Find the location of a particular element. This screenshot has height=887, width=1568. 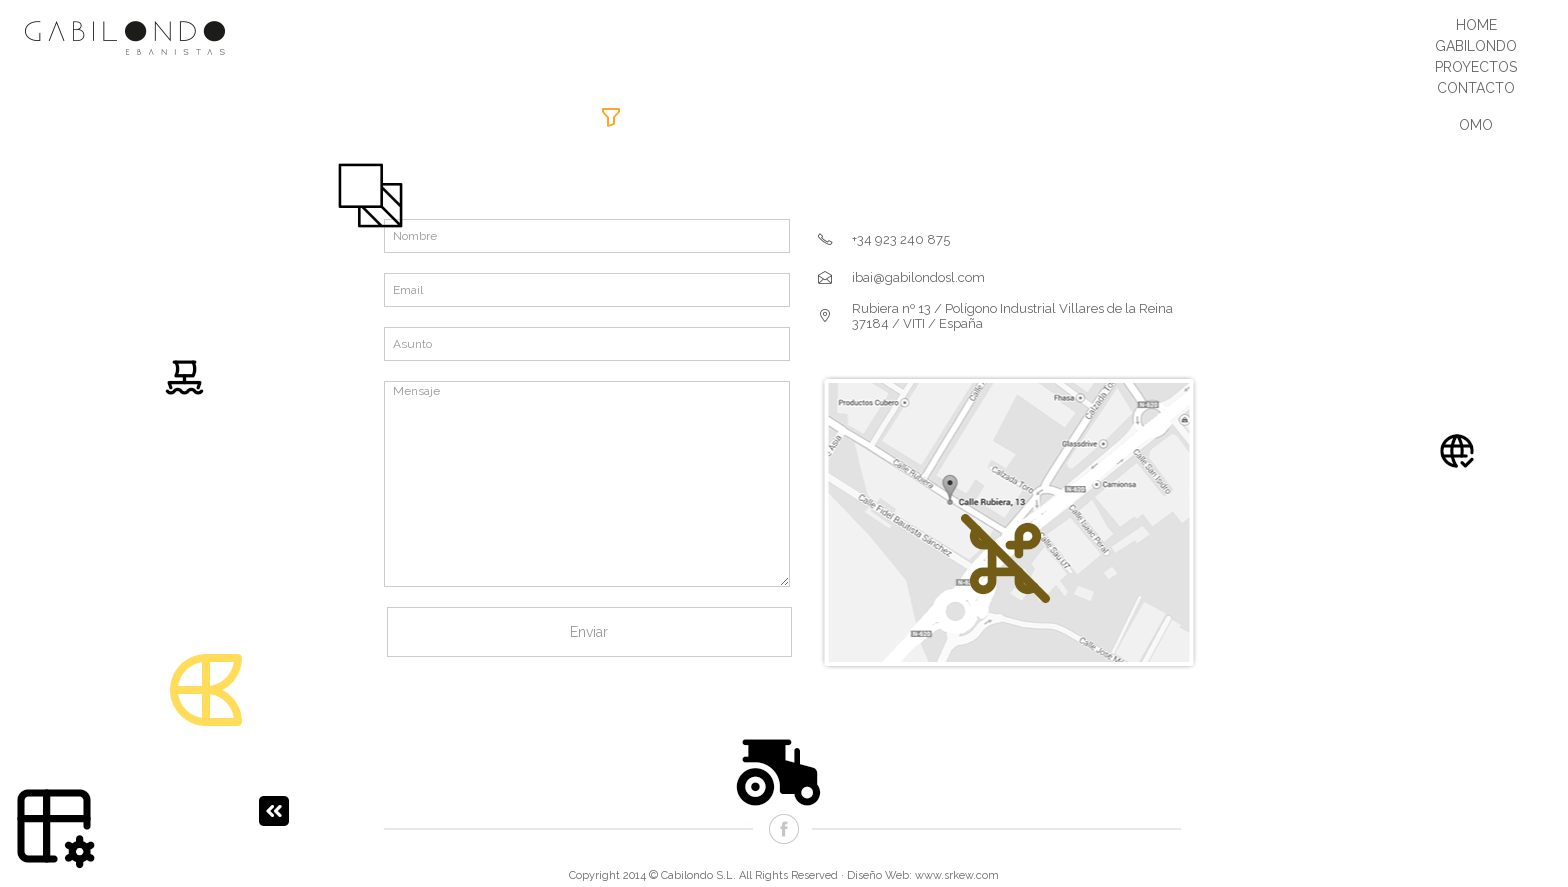

website or domain verified is located at coordinates (1457, 451).